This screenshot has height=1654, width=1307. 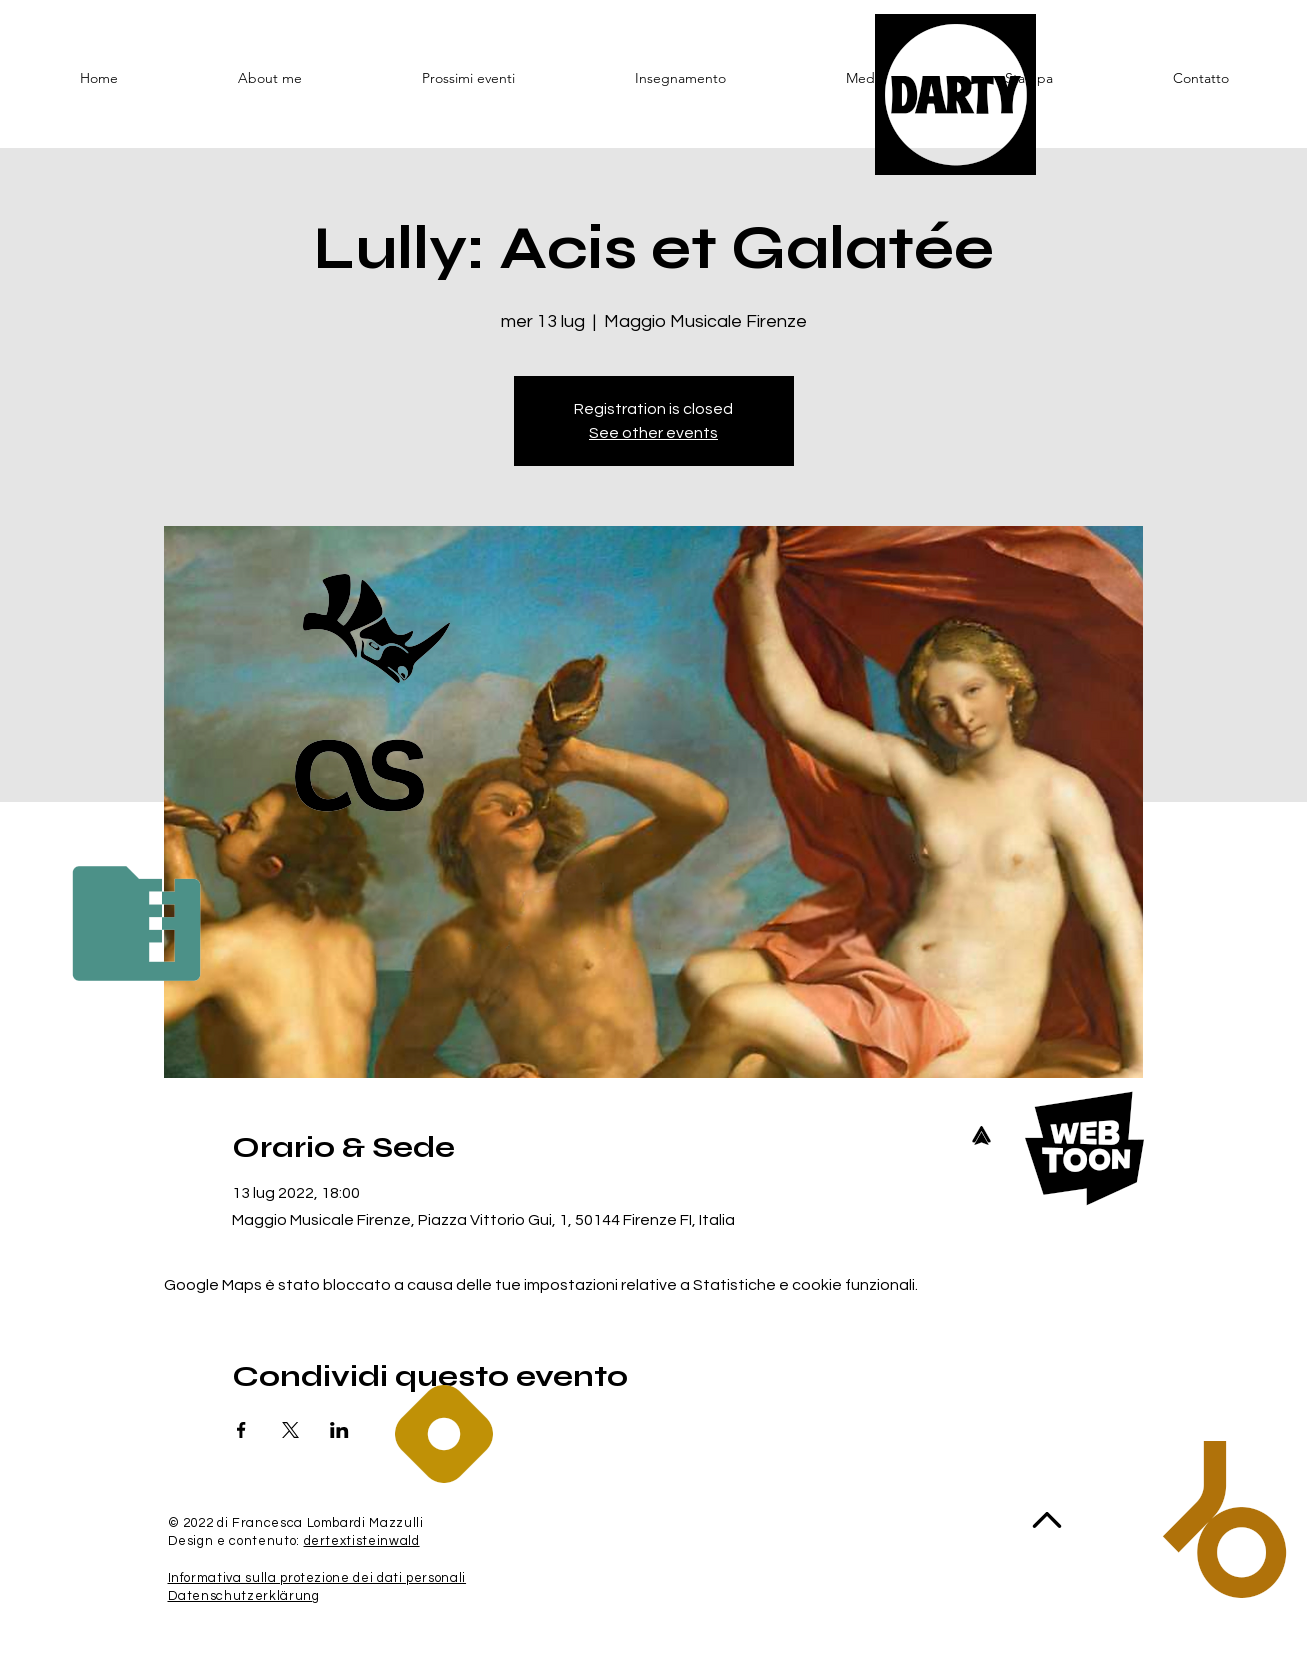 What do you see at coordinates (955, 94) in the screenshot?
I see `Darty retail store app or website` at bounding box center [955, 94].